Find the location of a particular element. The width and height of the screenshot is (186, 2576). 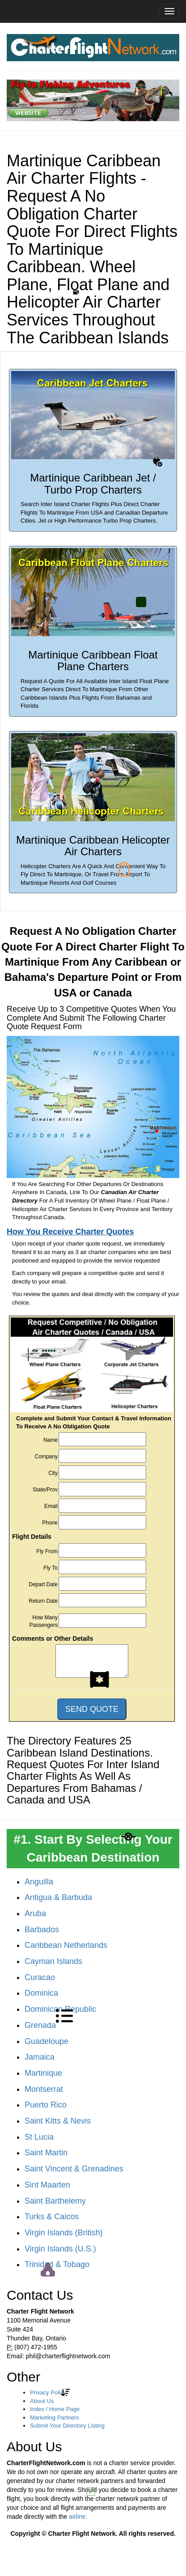

indicates a light bulb component in a circuit diagram is located at coordinates (128, 1837).